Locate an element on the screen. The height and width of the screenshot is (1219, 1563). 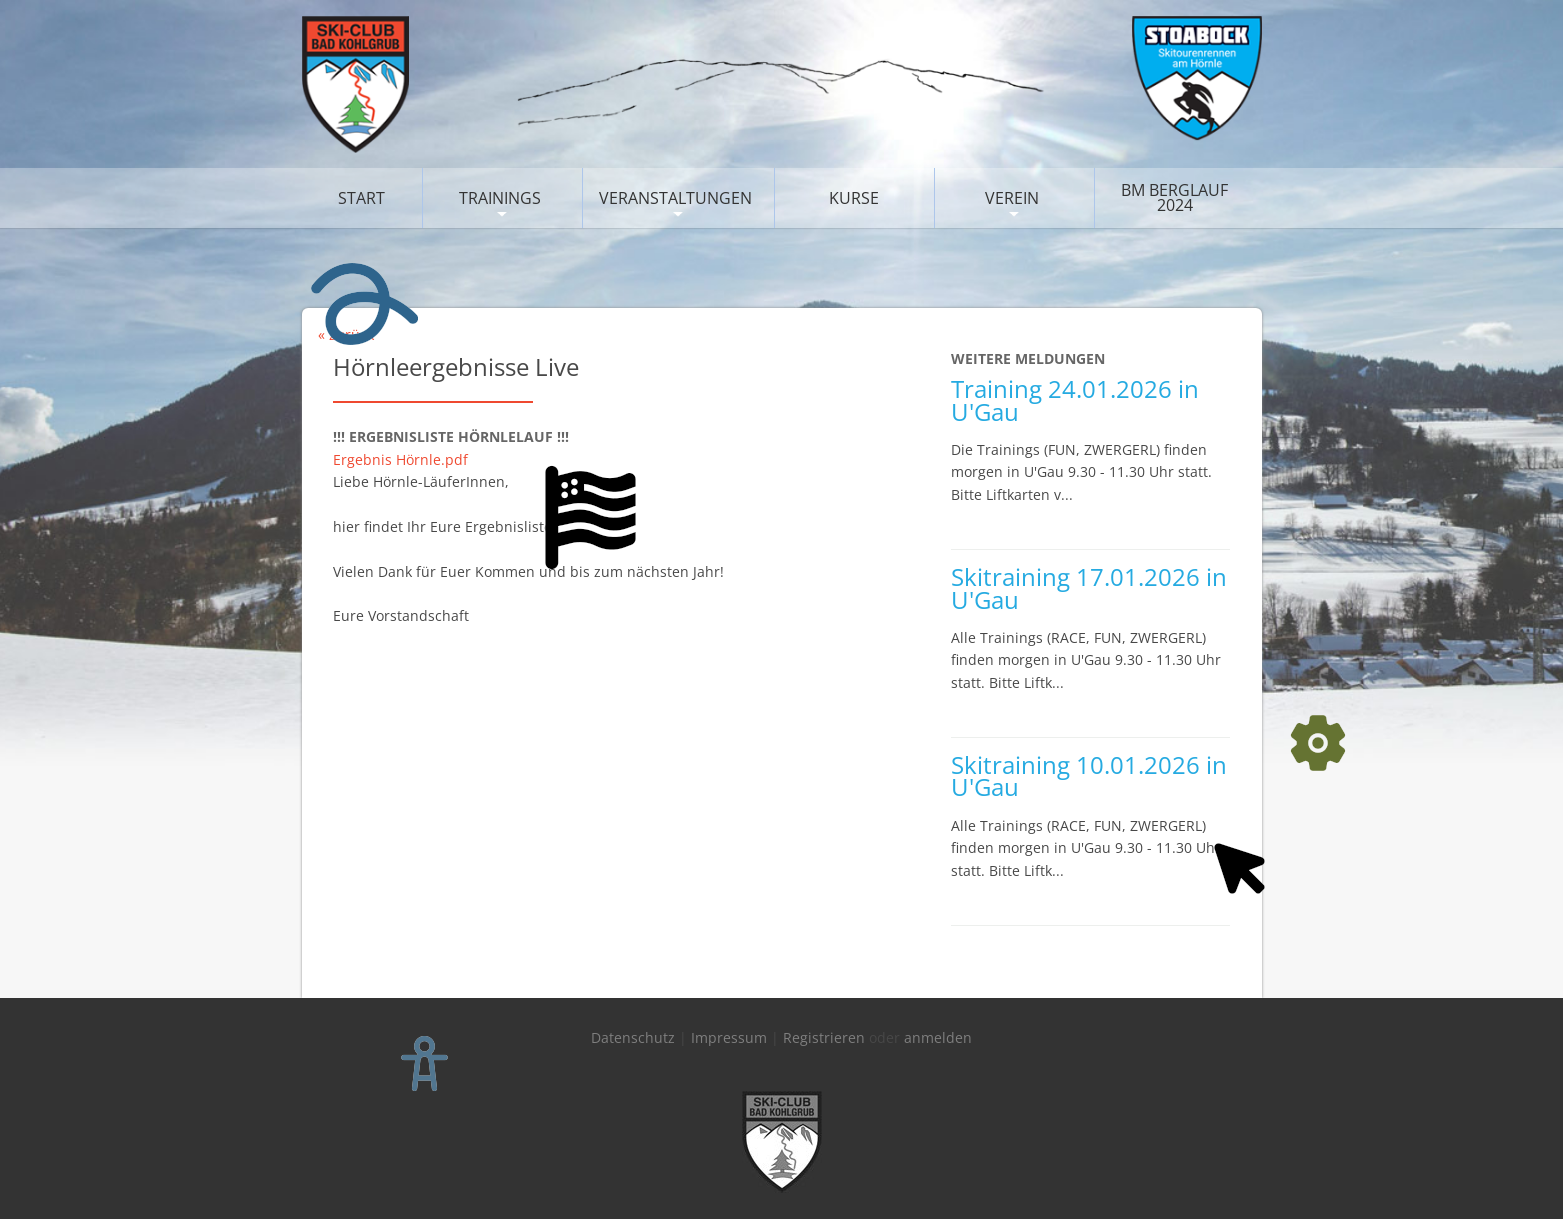
mouse cursor or pointer indicator is located at coordinates (1239, 868).